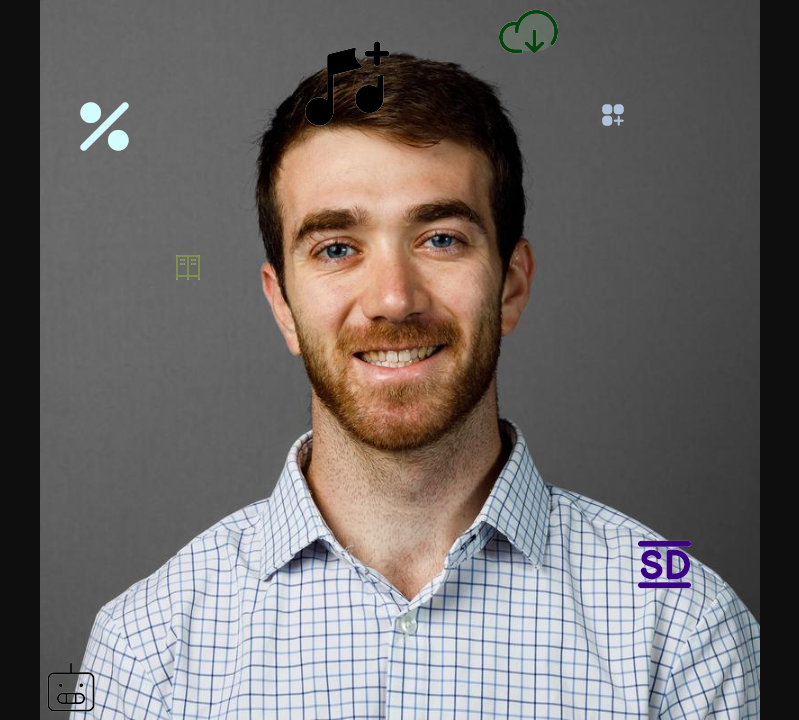 The image size is (799, 720). Describe the element at coordinates (71, 690) in the screenshot. I see `access AI assistant or chatbot` at that location.